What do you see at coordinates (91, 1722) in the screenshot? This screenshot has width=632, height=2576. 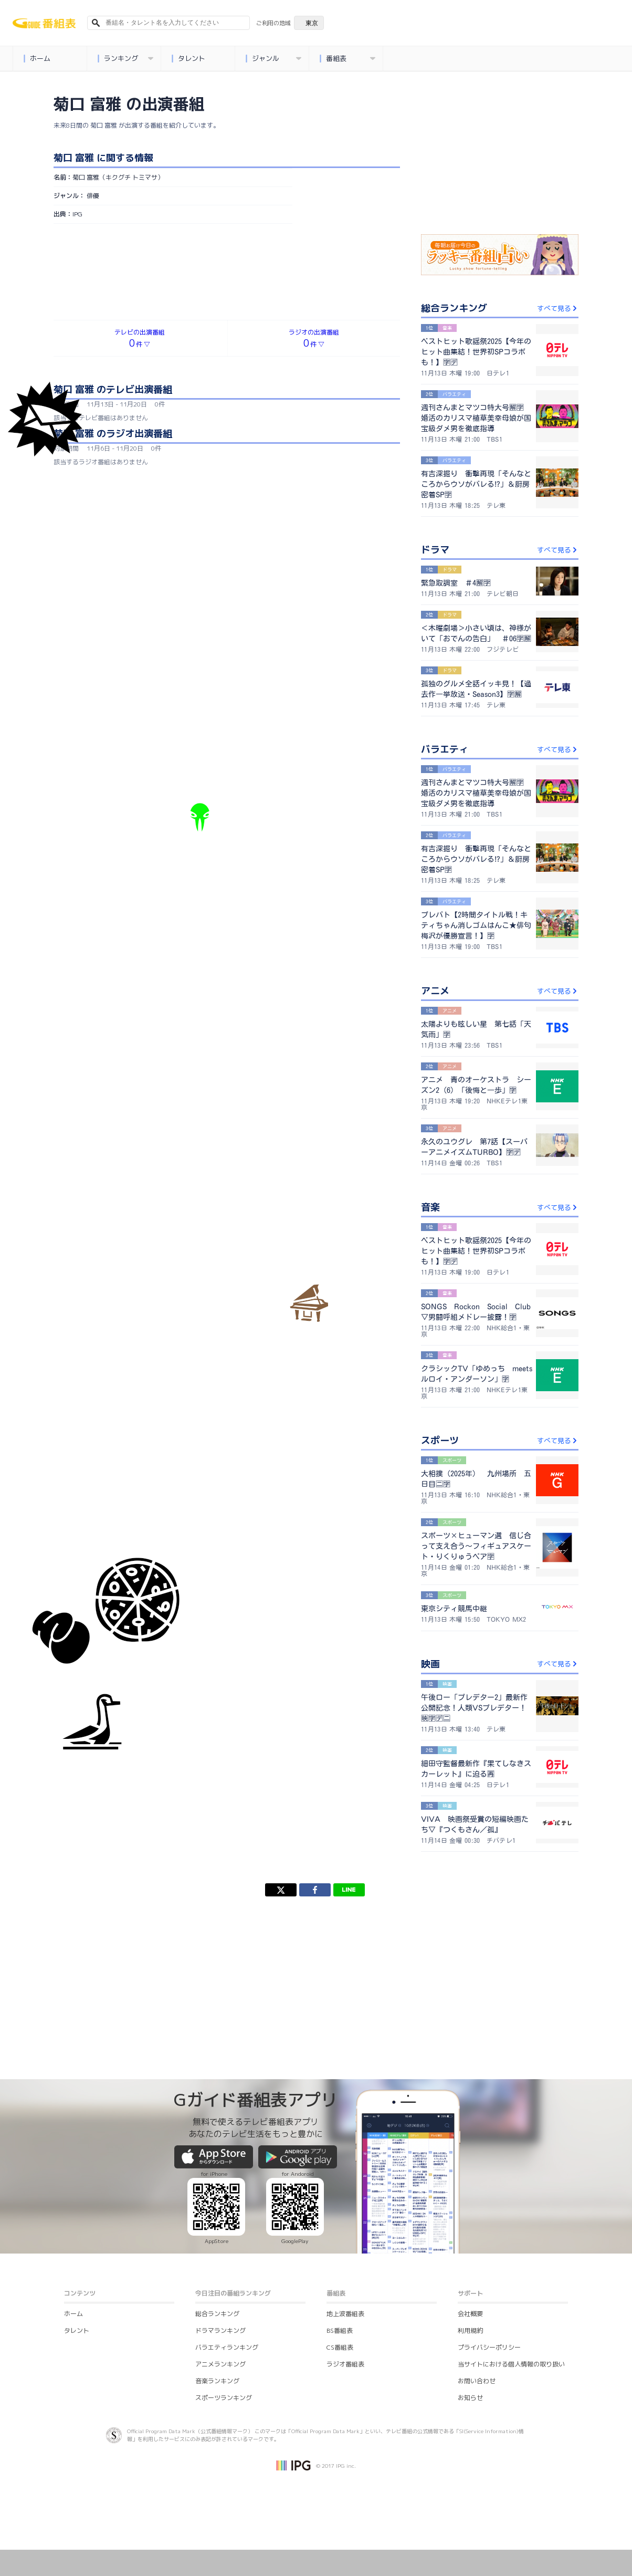 I see `canadian goose character or wildlife element` at bounding box center [91, 1722].